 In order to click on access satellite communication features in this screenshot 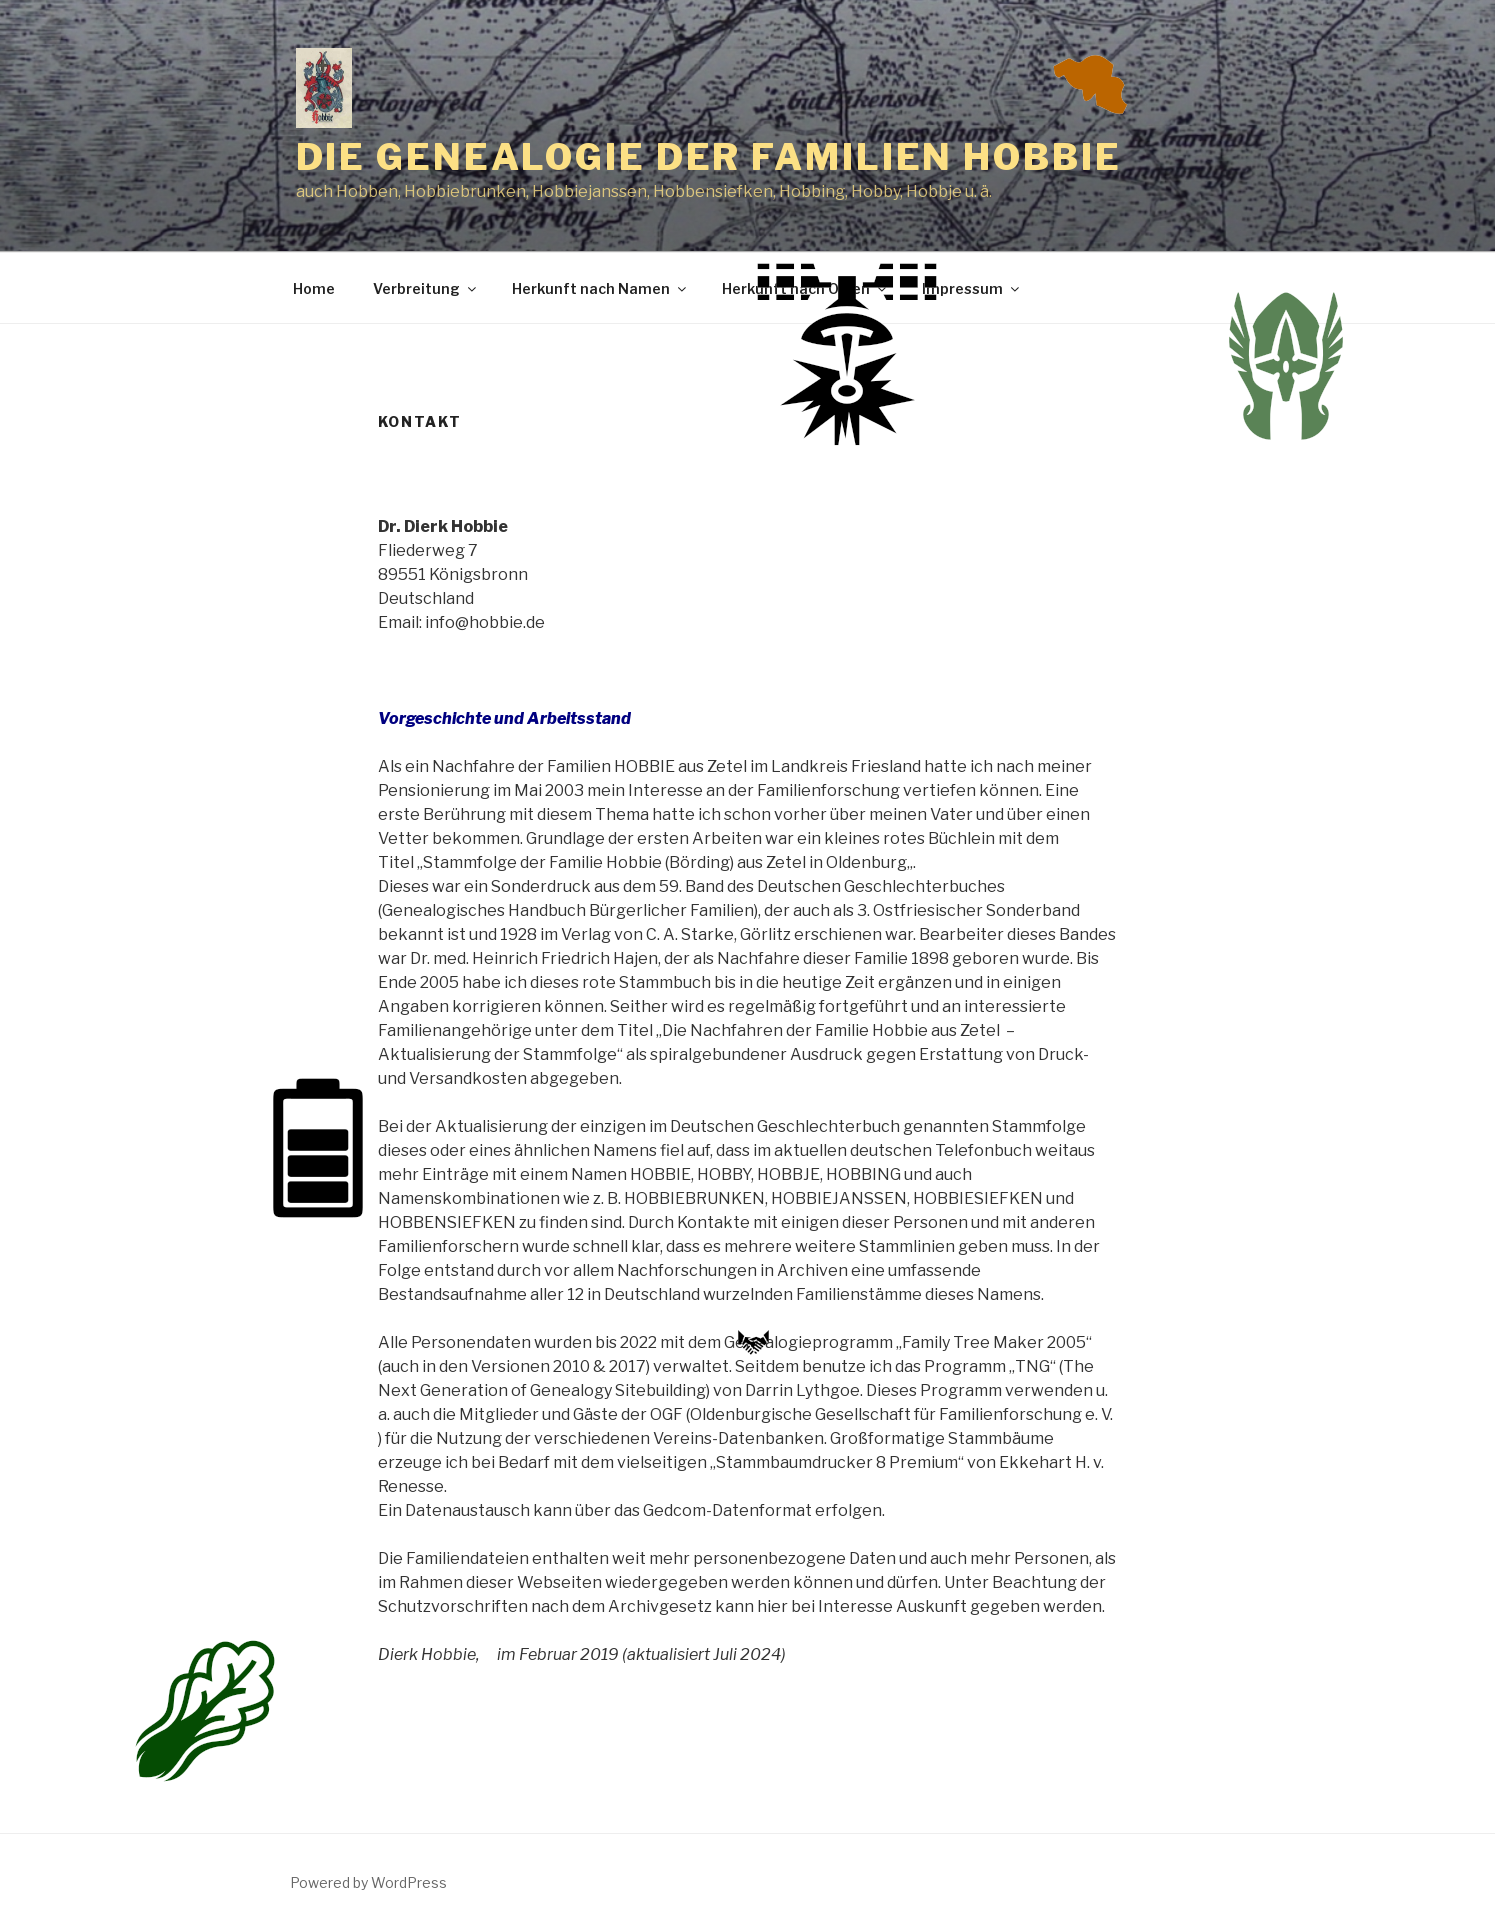, I will do `click(847, 353)`.